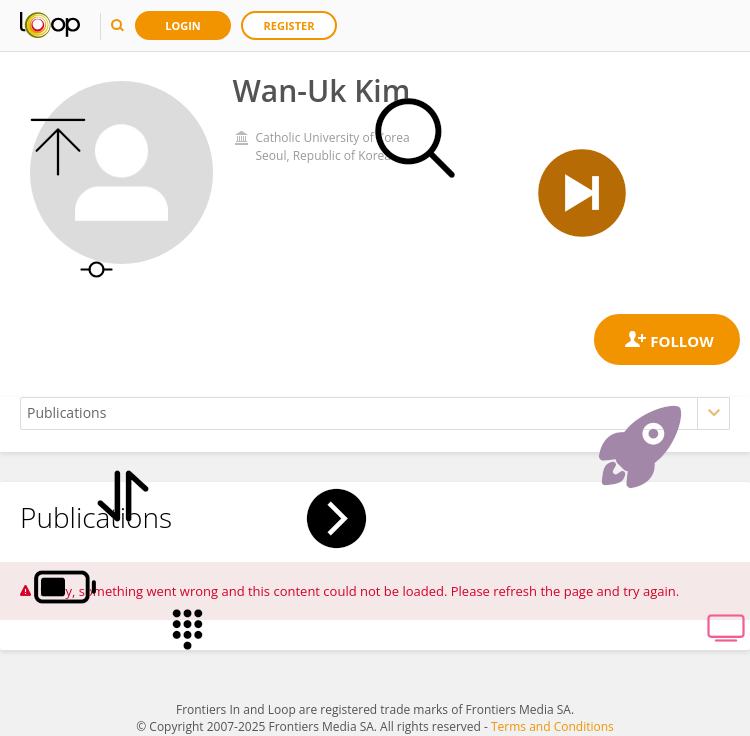 Image resolution: width=750 pixels, height=736 pixels. Describe the element at coordinates (58, 146) in the screenshot. I see `scroll to top of page` at that location.